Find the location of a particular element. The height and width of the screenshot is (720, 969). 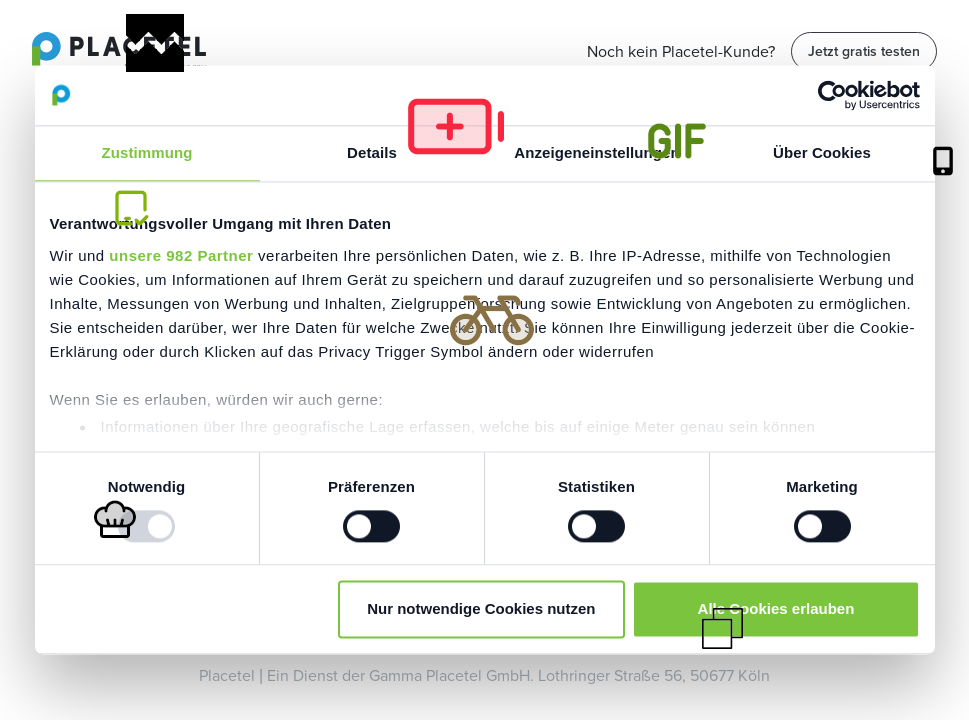

add or extend battery life is located at coordinates (454, 126).